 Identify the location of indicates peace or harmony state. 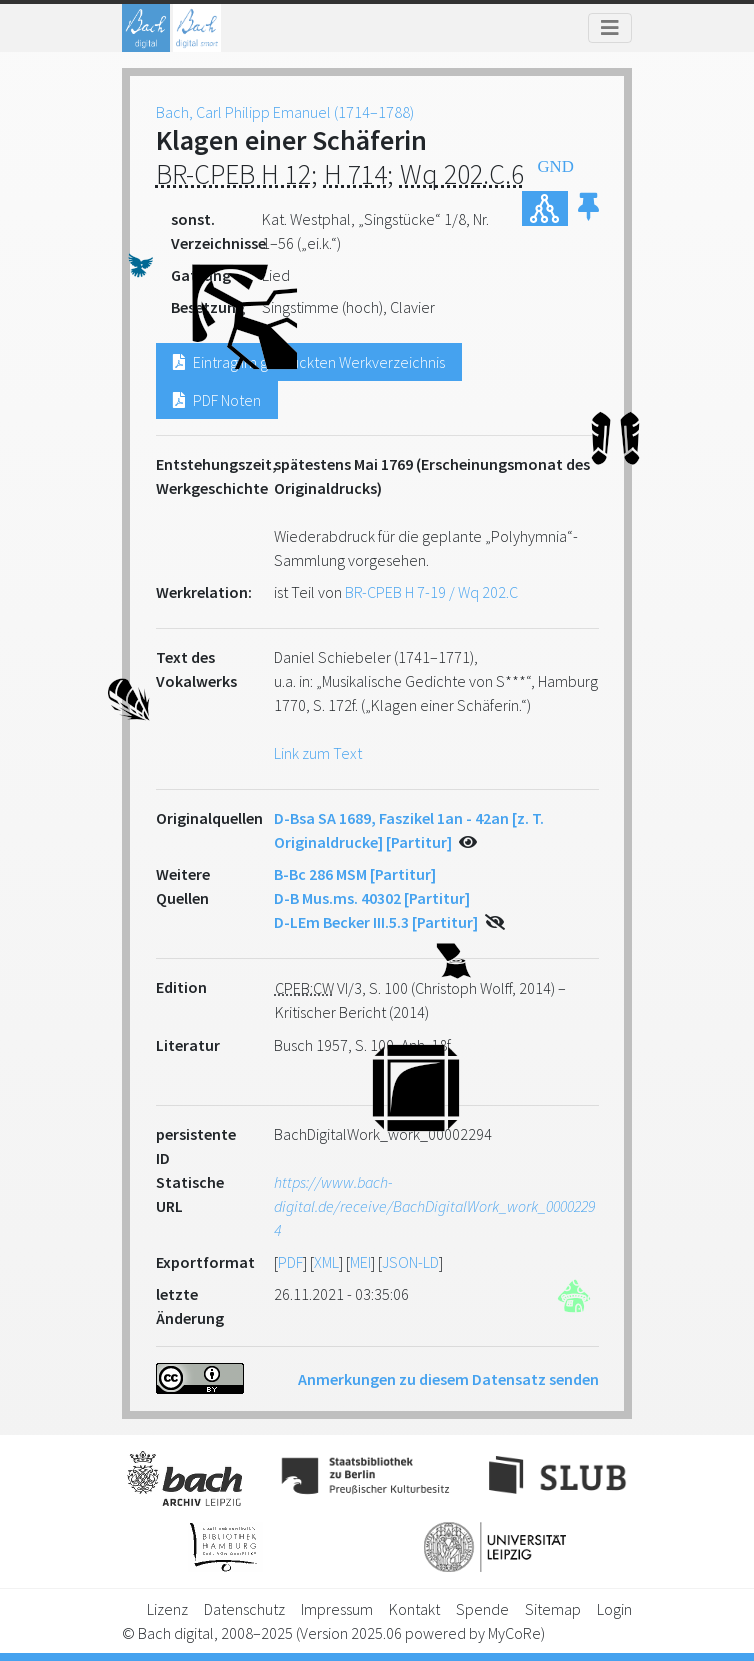
(140, 265).